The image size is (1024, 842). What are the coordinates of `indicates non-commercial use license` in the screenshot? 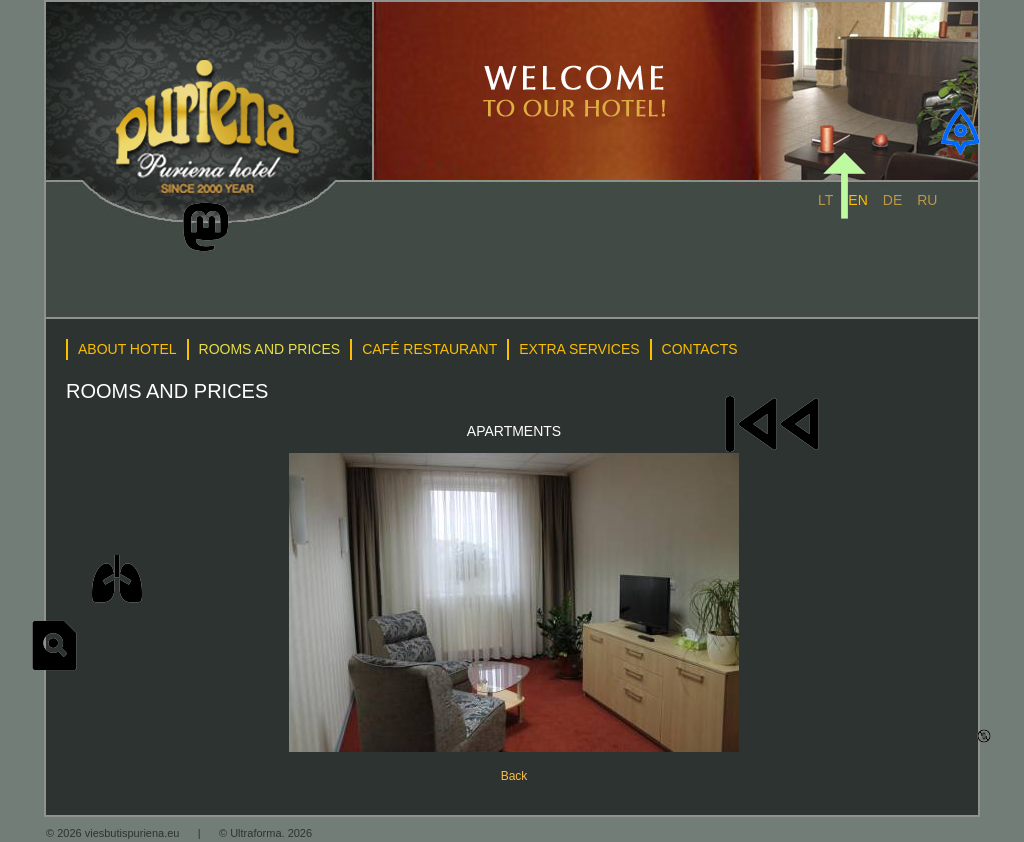 It's located at (984, 736).